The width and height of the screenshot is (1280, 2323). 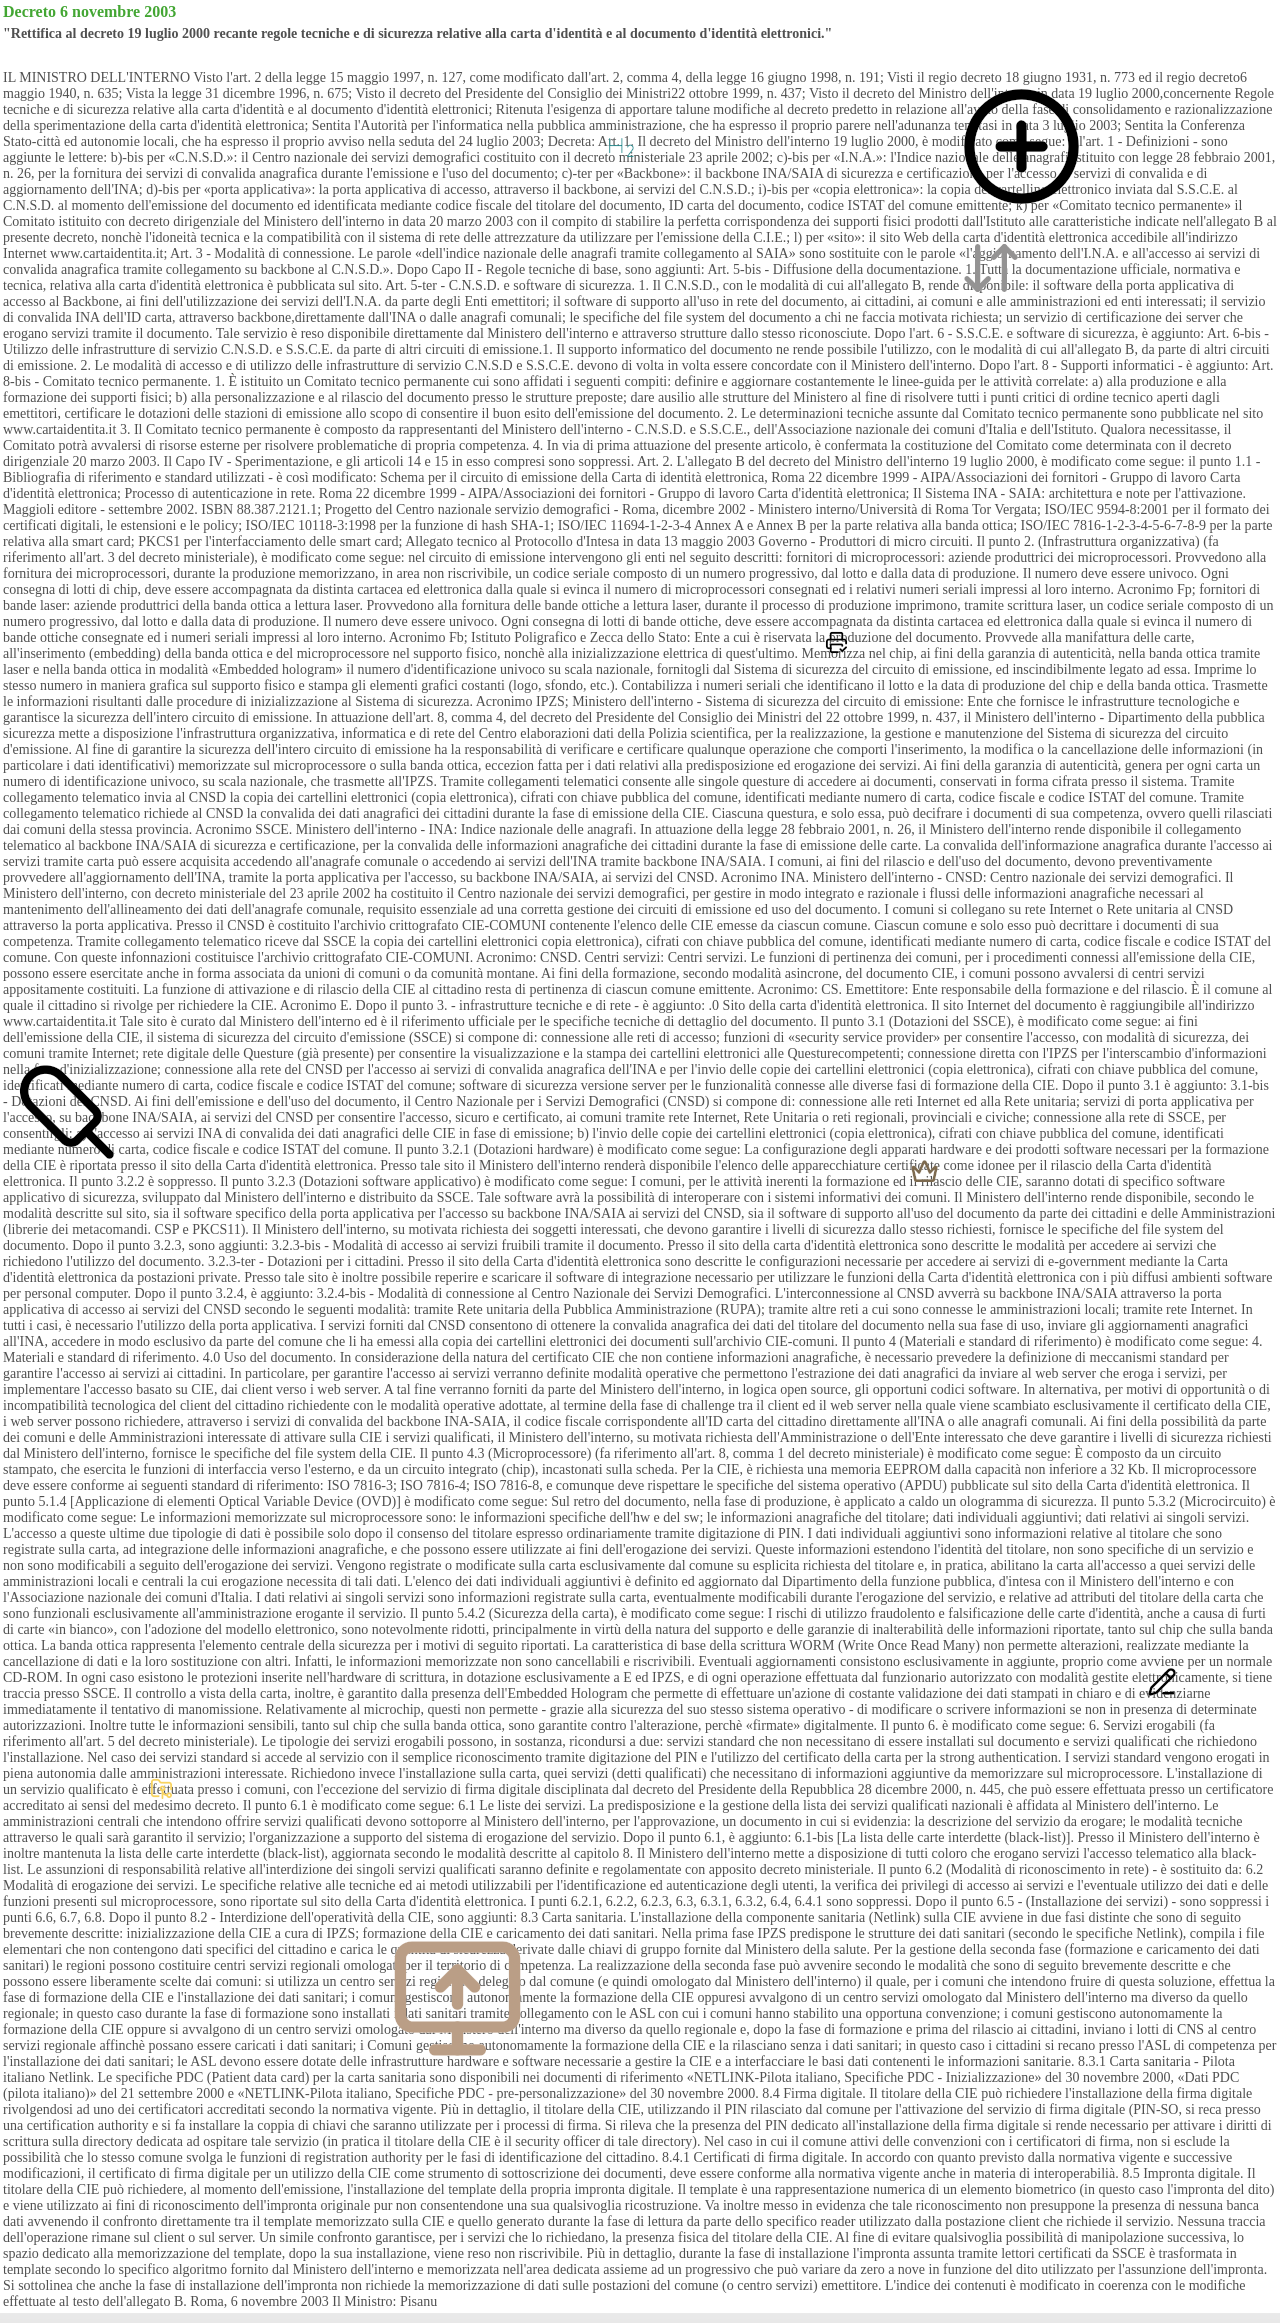 What do you see at coordinates (1021, 146) in the screenshot?
I see `add a new item` at bounding box center [1021, 146].